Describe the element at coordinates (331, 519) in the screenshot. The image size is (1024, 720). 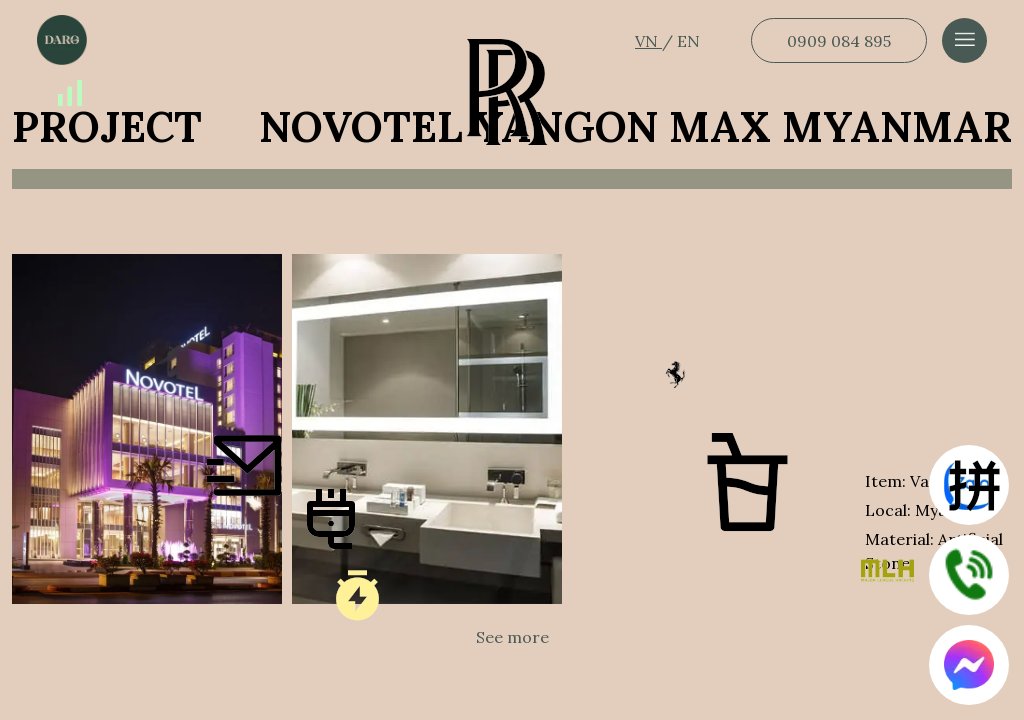
I see `connect to power or charging` at that location.